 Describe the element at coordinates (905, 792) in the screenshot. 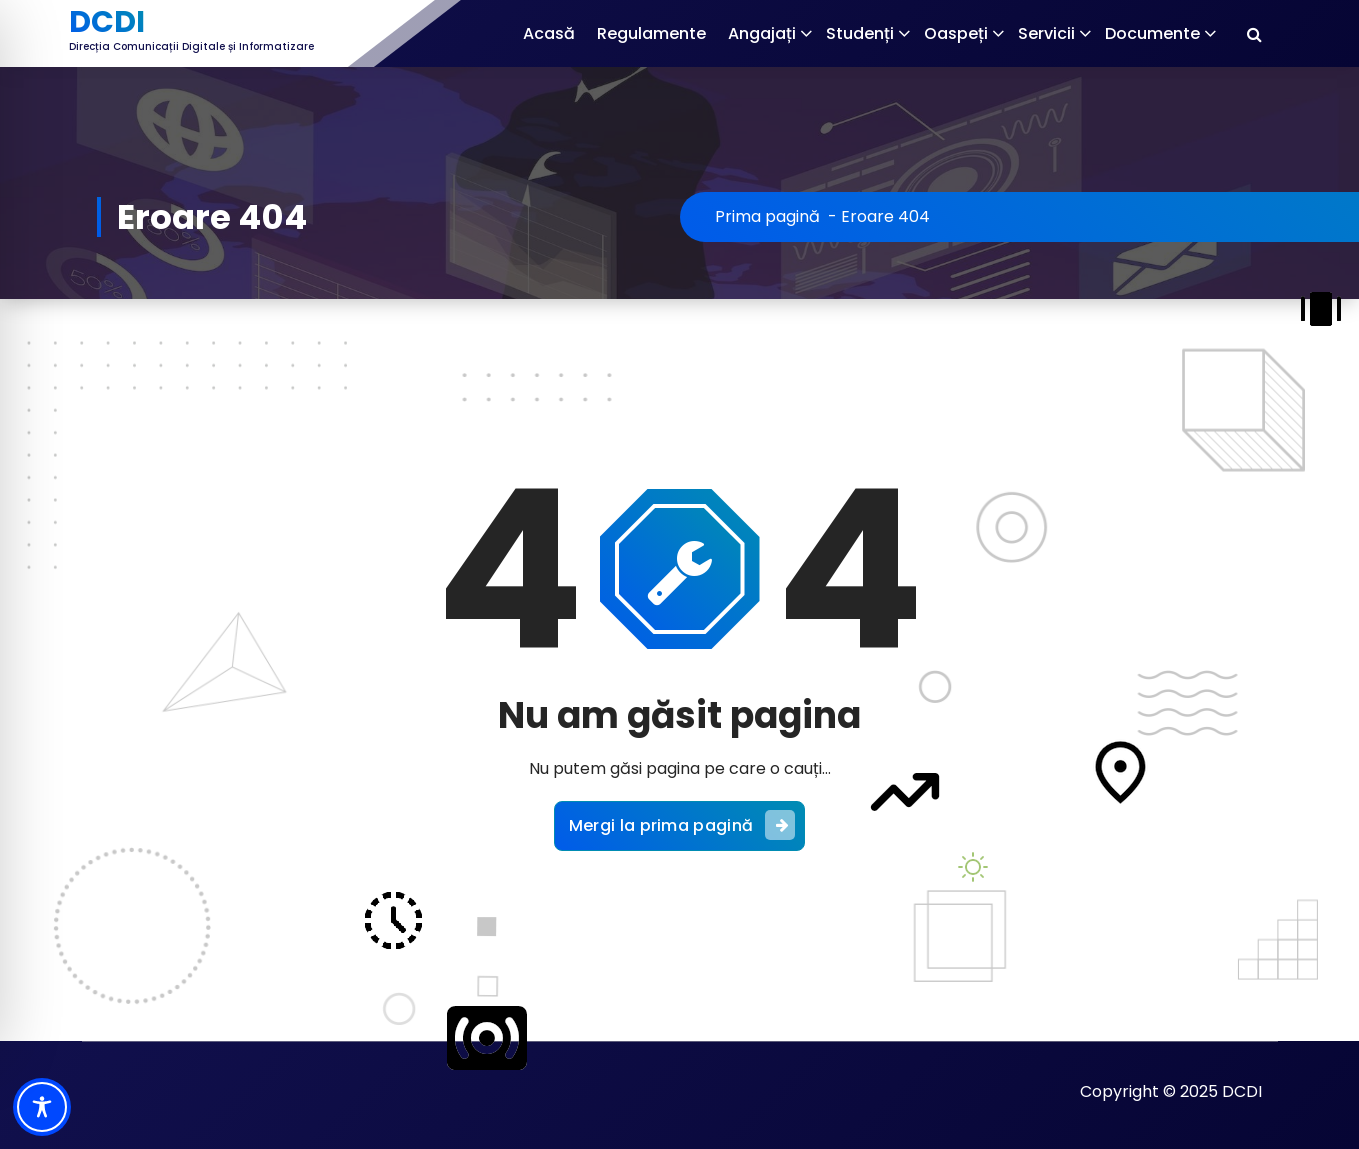

I see `view trending or popular content` at that location.